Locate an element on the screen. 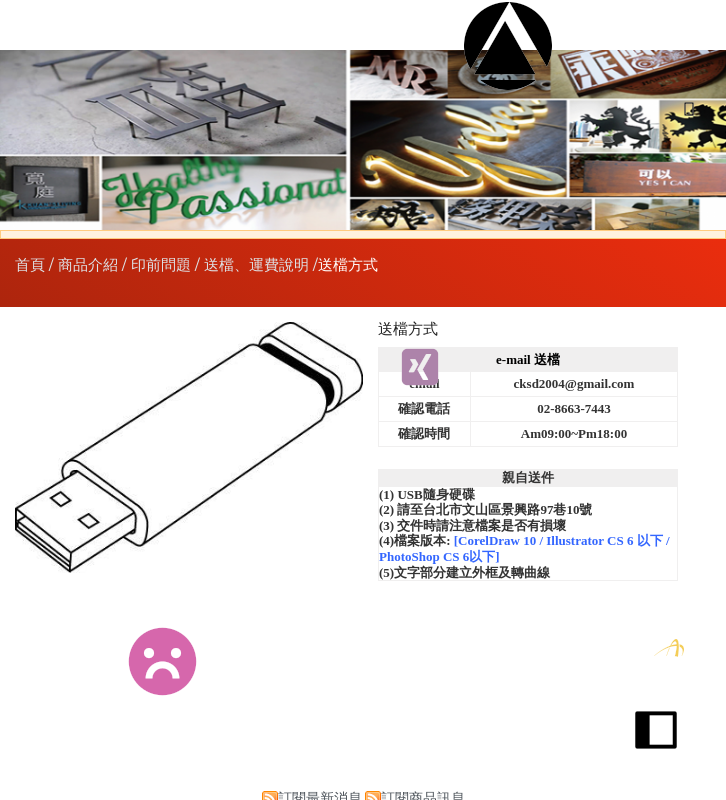 Image resolution: width=726 pixels, height=800 pixels. rate experience as negative or unsatisfied is located at coordinates (162, 661).